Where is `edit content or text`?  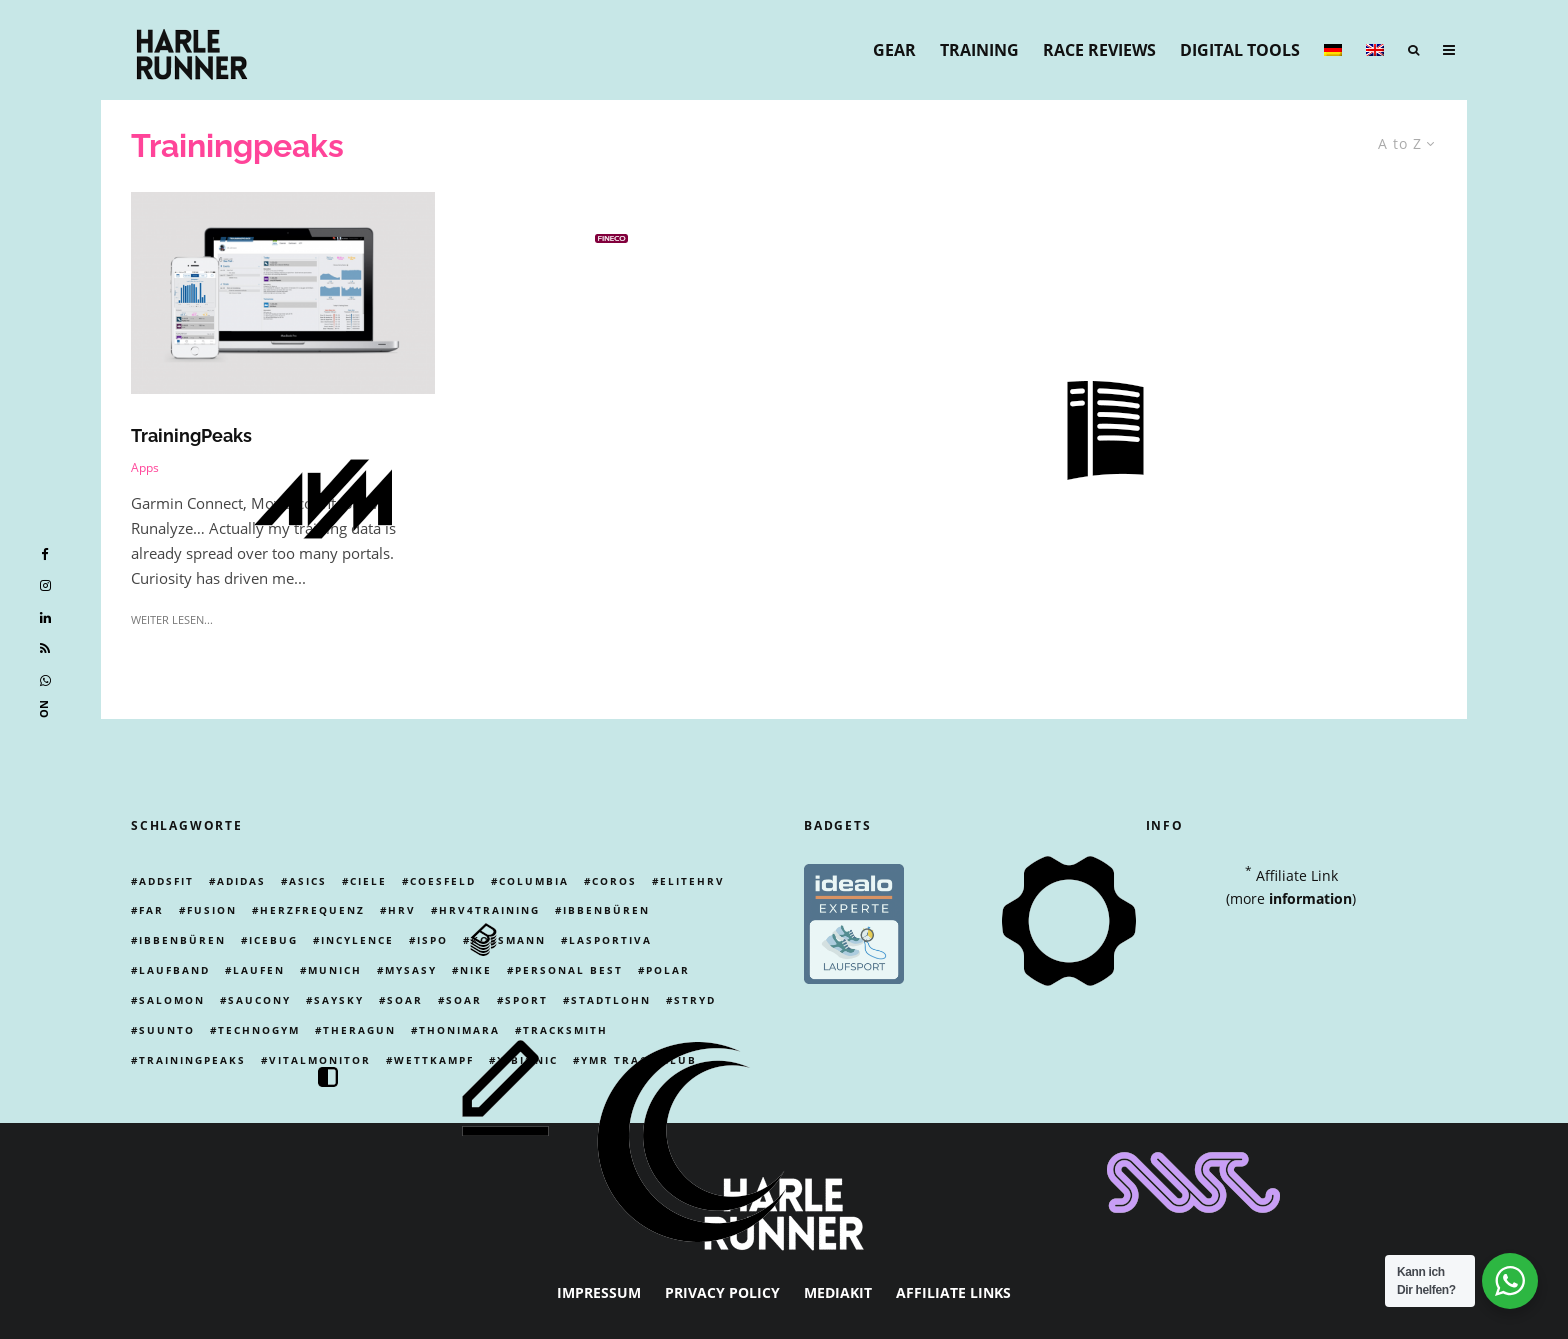 edit content or text is located at coordinates (505, 1088).